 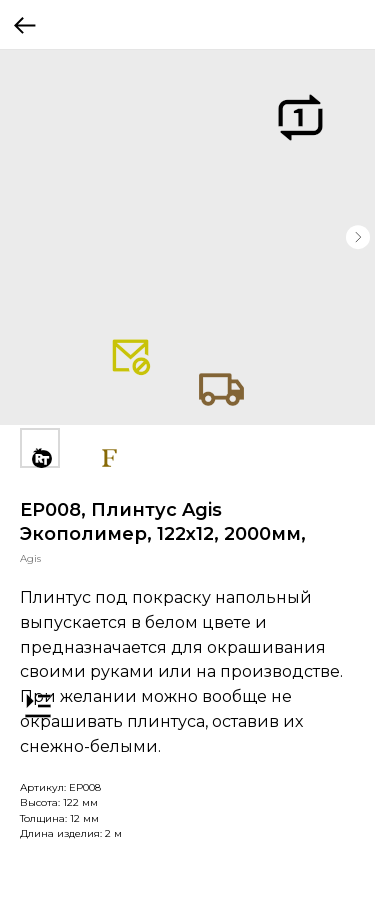 I want to click on track your delivery status, so click(x=221, y=387).